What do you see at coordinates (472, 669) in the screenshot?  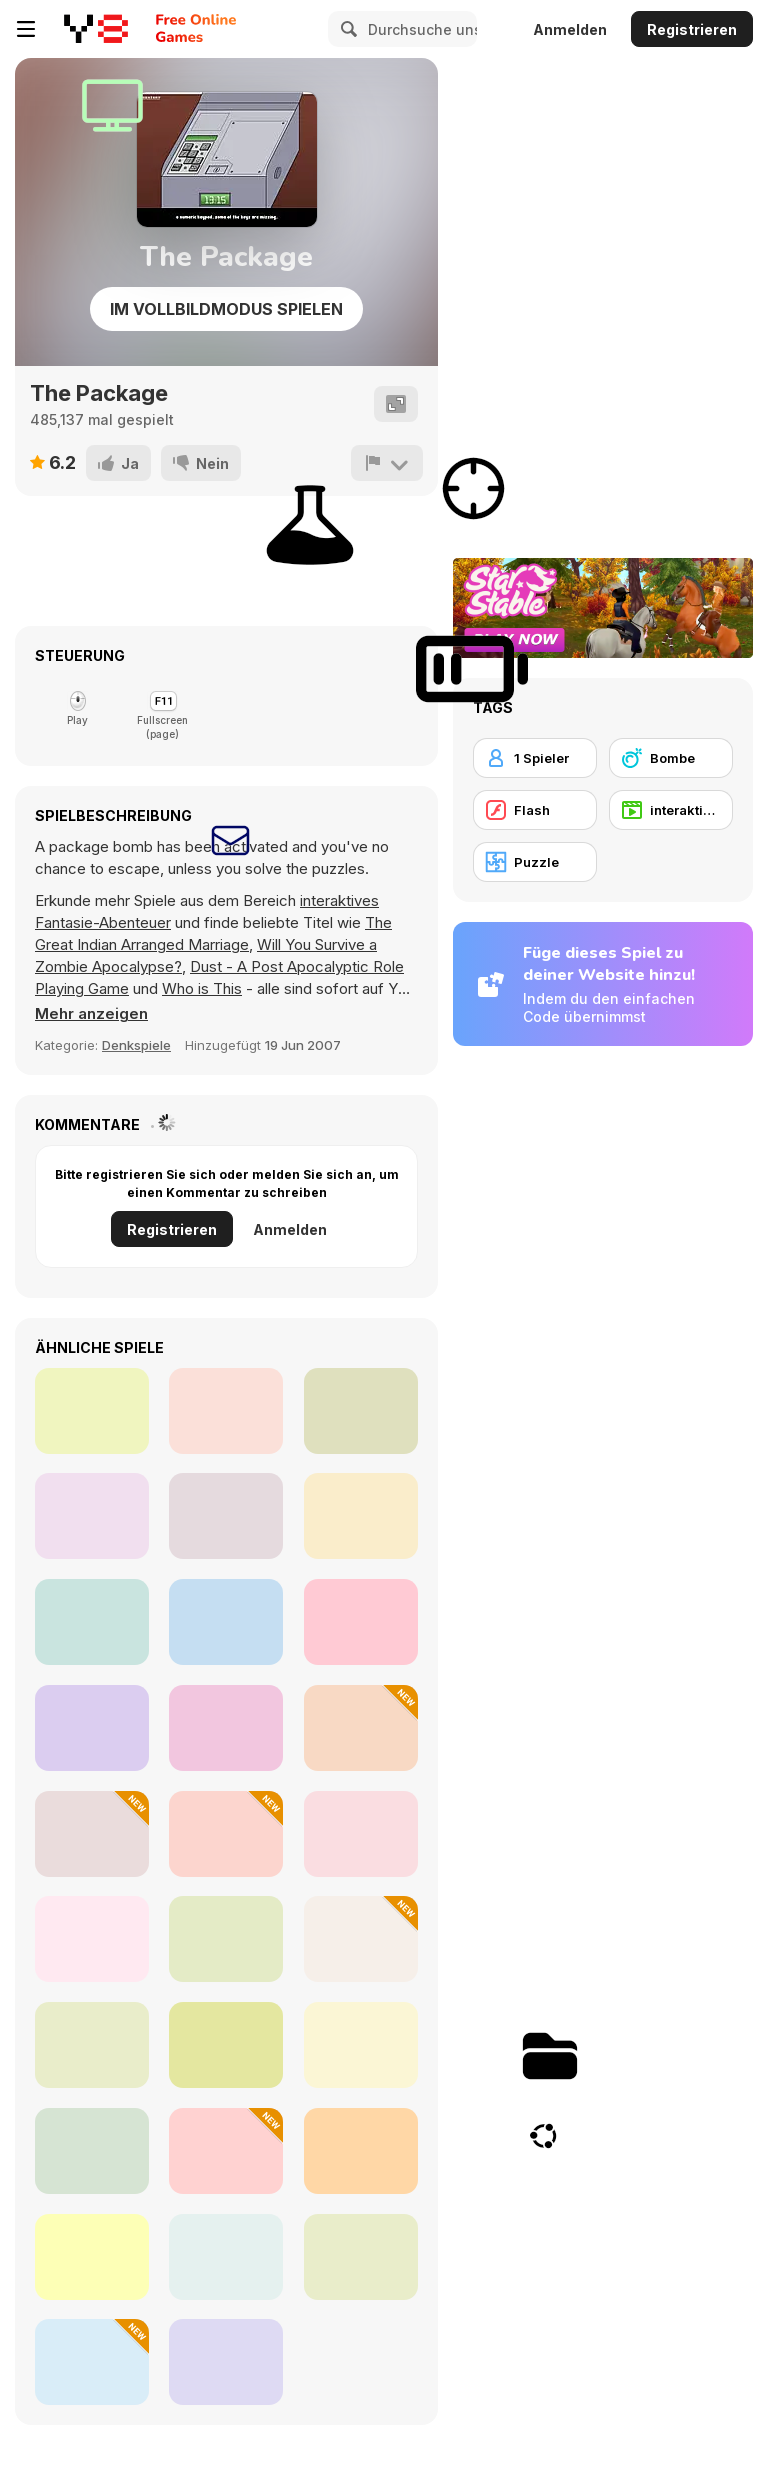 I see `indicates medium battery level` at bounding box center [472, 669].